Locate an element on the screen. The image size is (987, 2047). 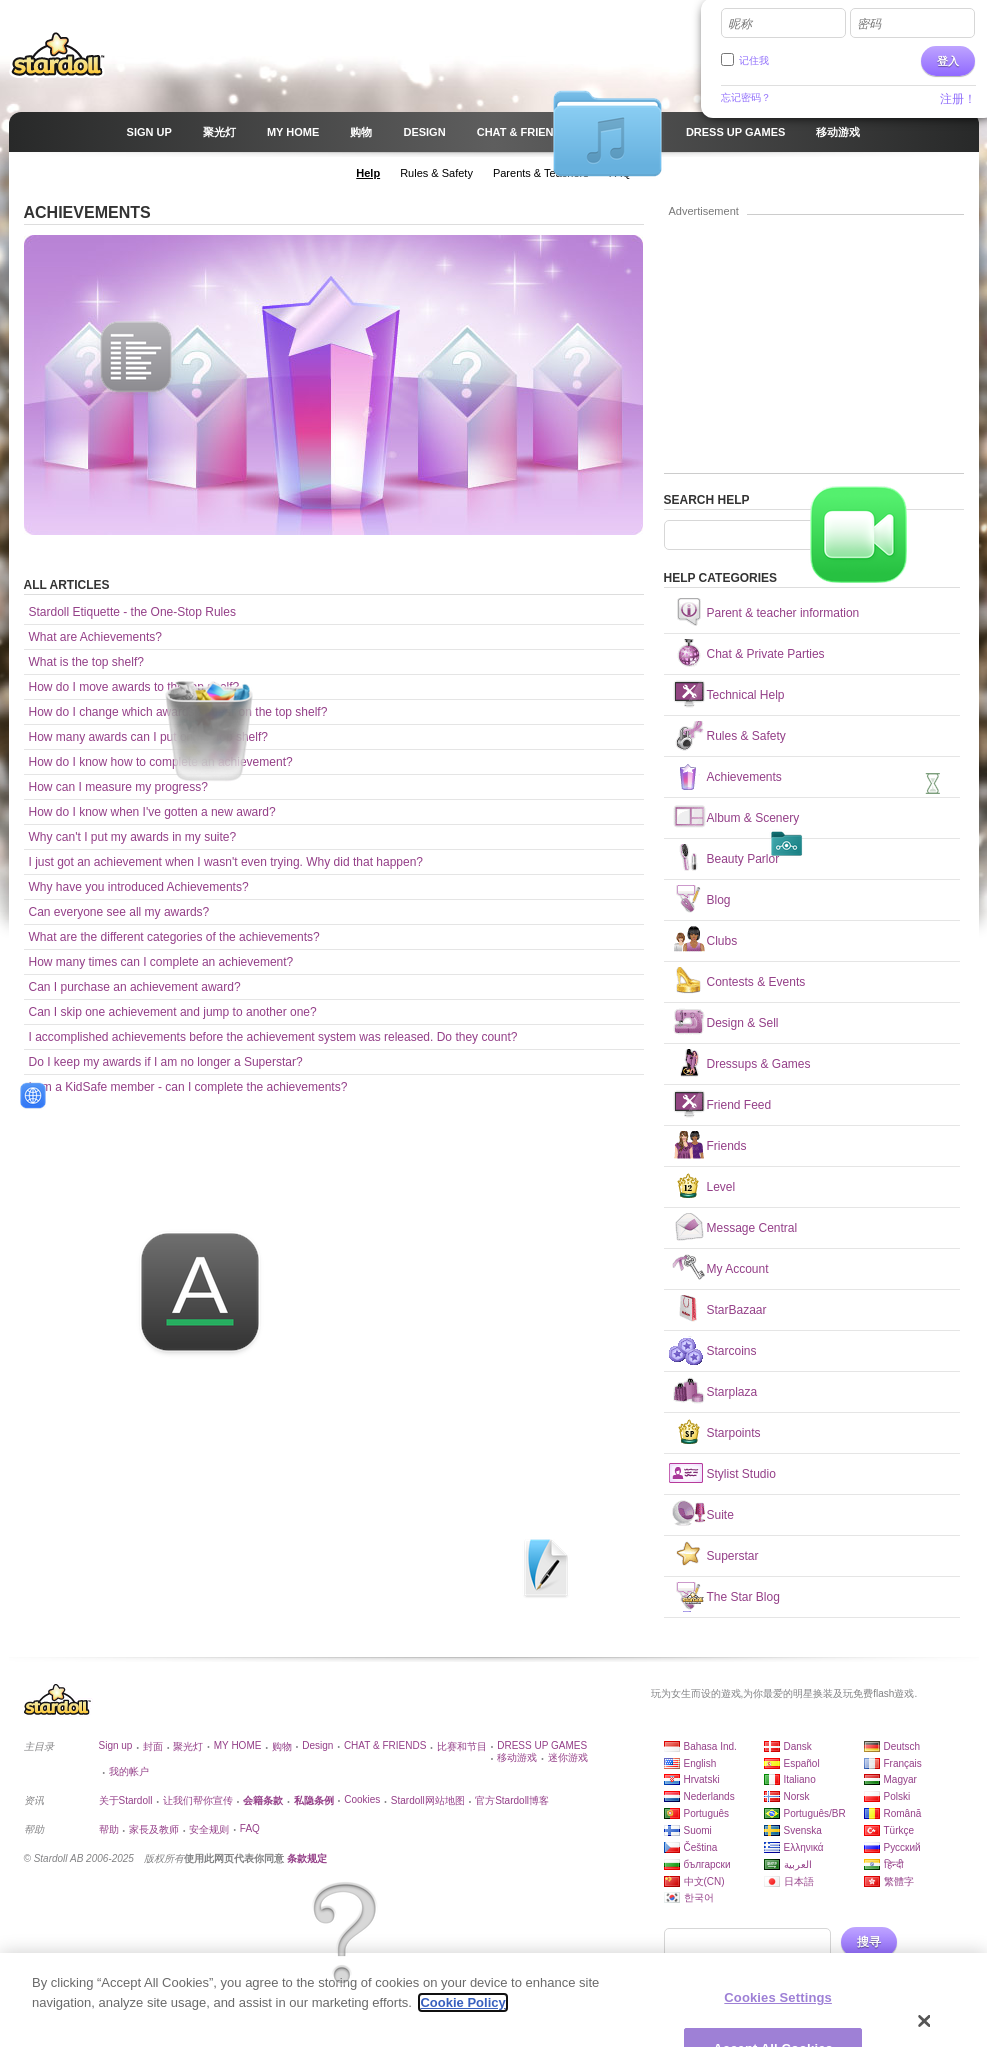
access log preferences or settings is located at coordinates (136, 358).